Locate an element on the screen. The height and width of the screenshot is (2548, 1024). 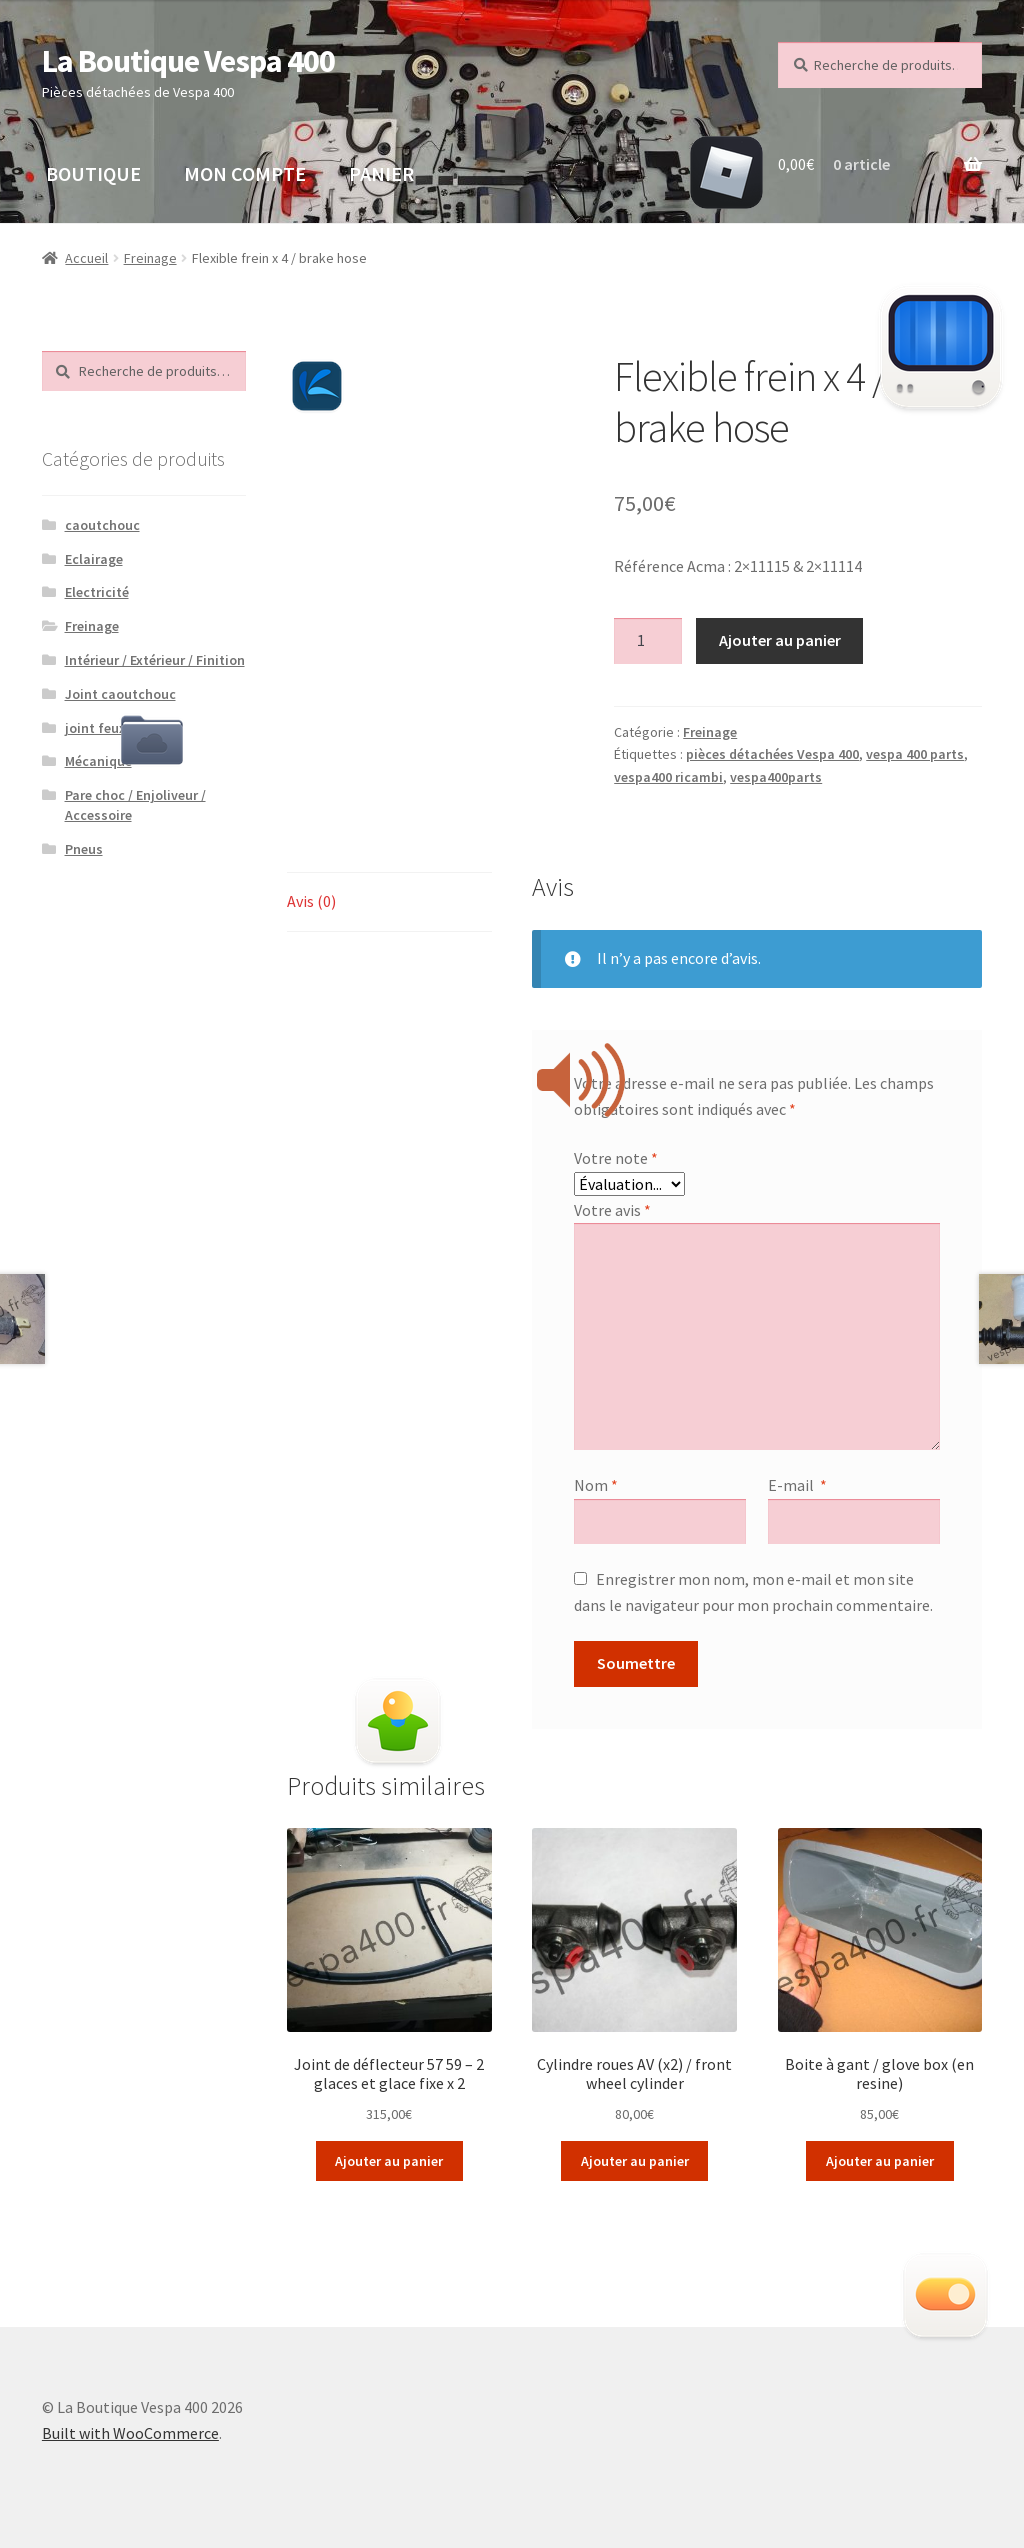
open gajim instant messaging app is located at coordinates (398, 1721).